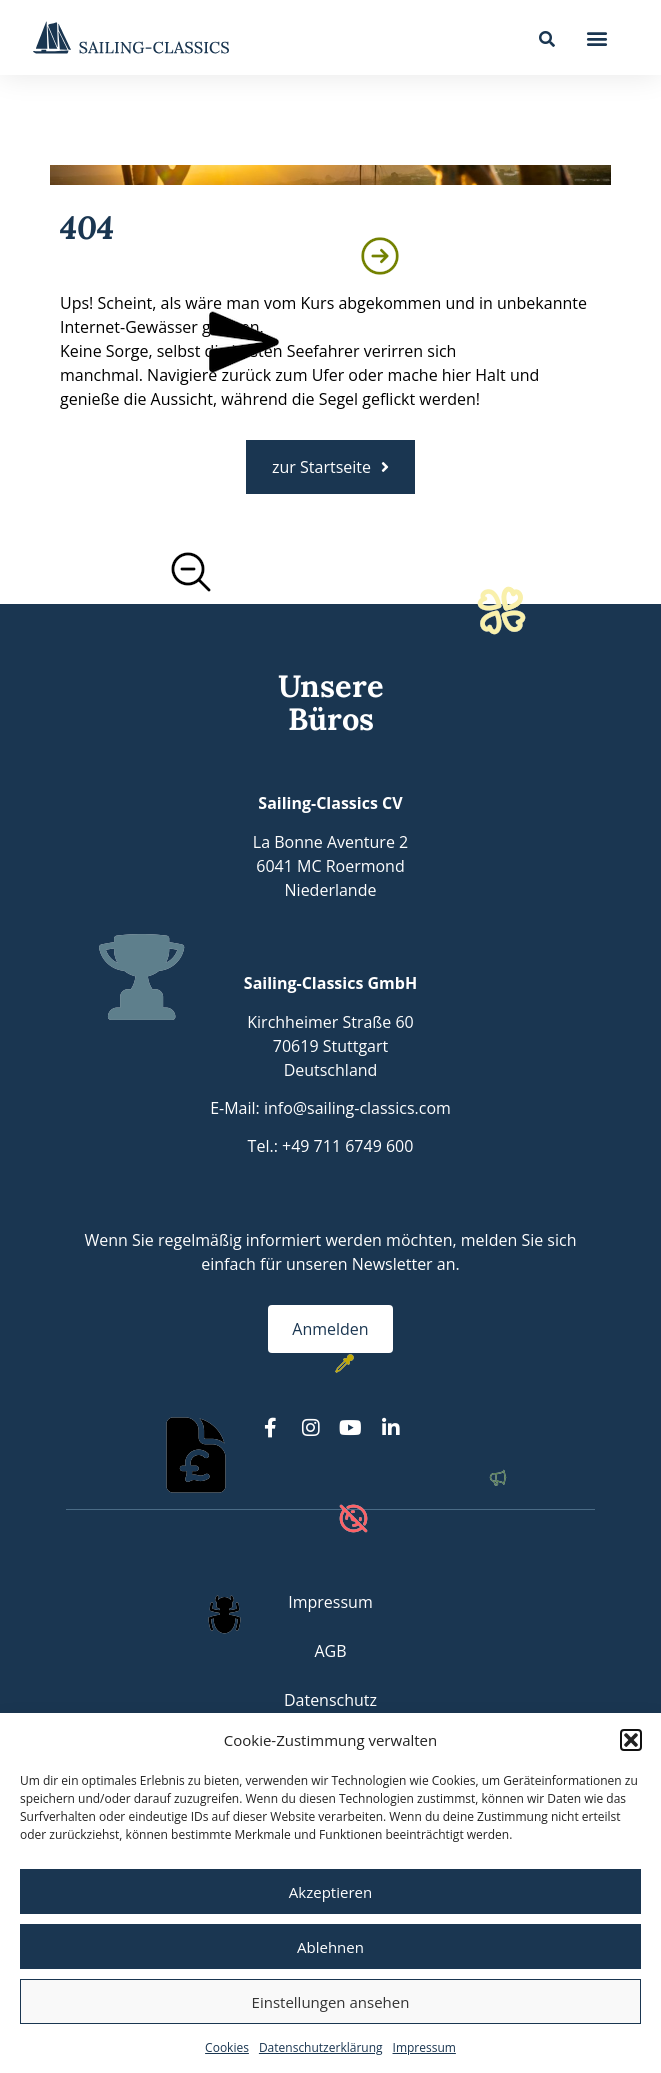 This screenshot has height=2073, width=661. Describe the element at coordinates (353, 1518) in the screenshot. I see `disc or media playback unavailable` at that location.